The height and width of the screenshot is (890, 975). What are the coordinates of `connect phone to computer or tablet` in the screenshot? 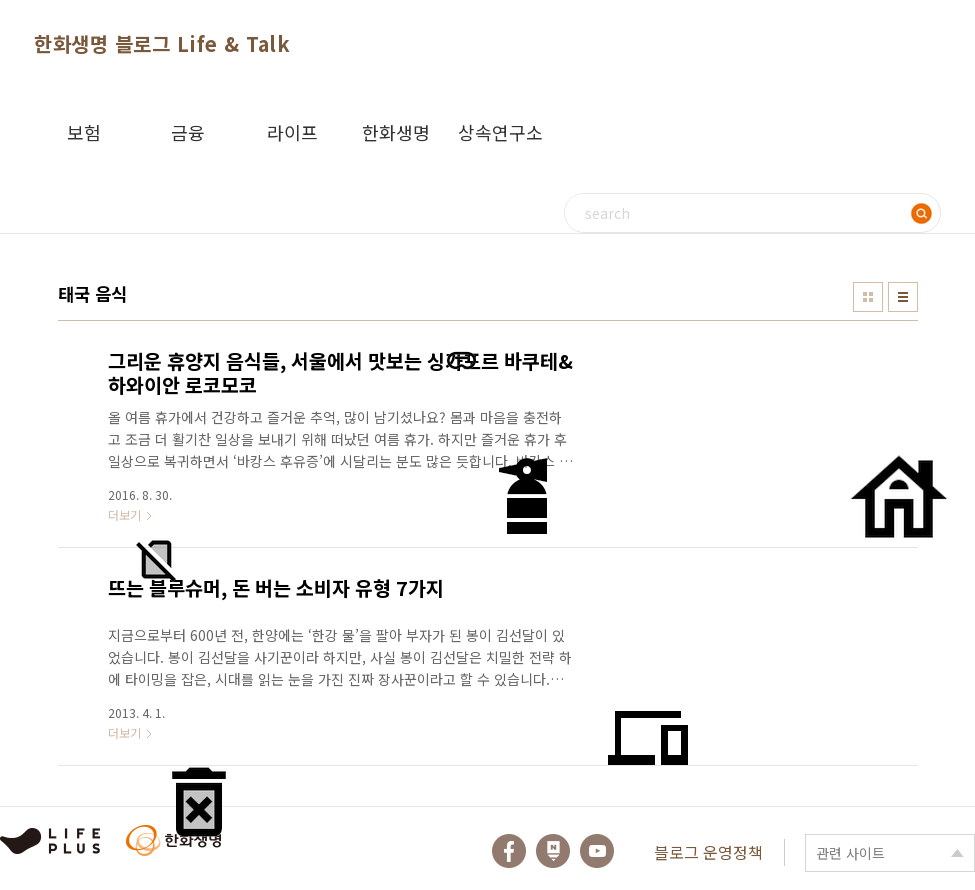 It's located at (648, 738).